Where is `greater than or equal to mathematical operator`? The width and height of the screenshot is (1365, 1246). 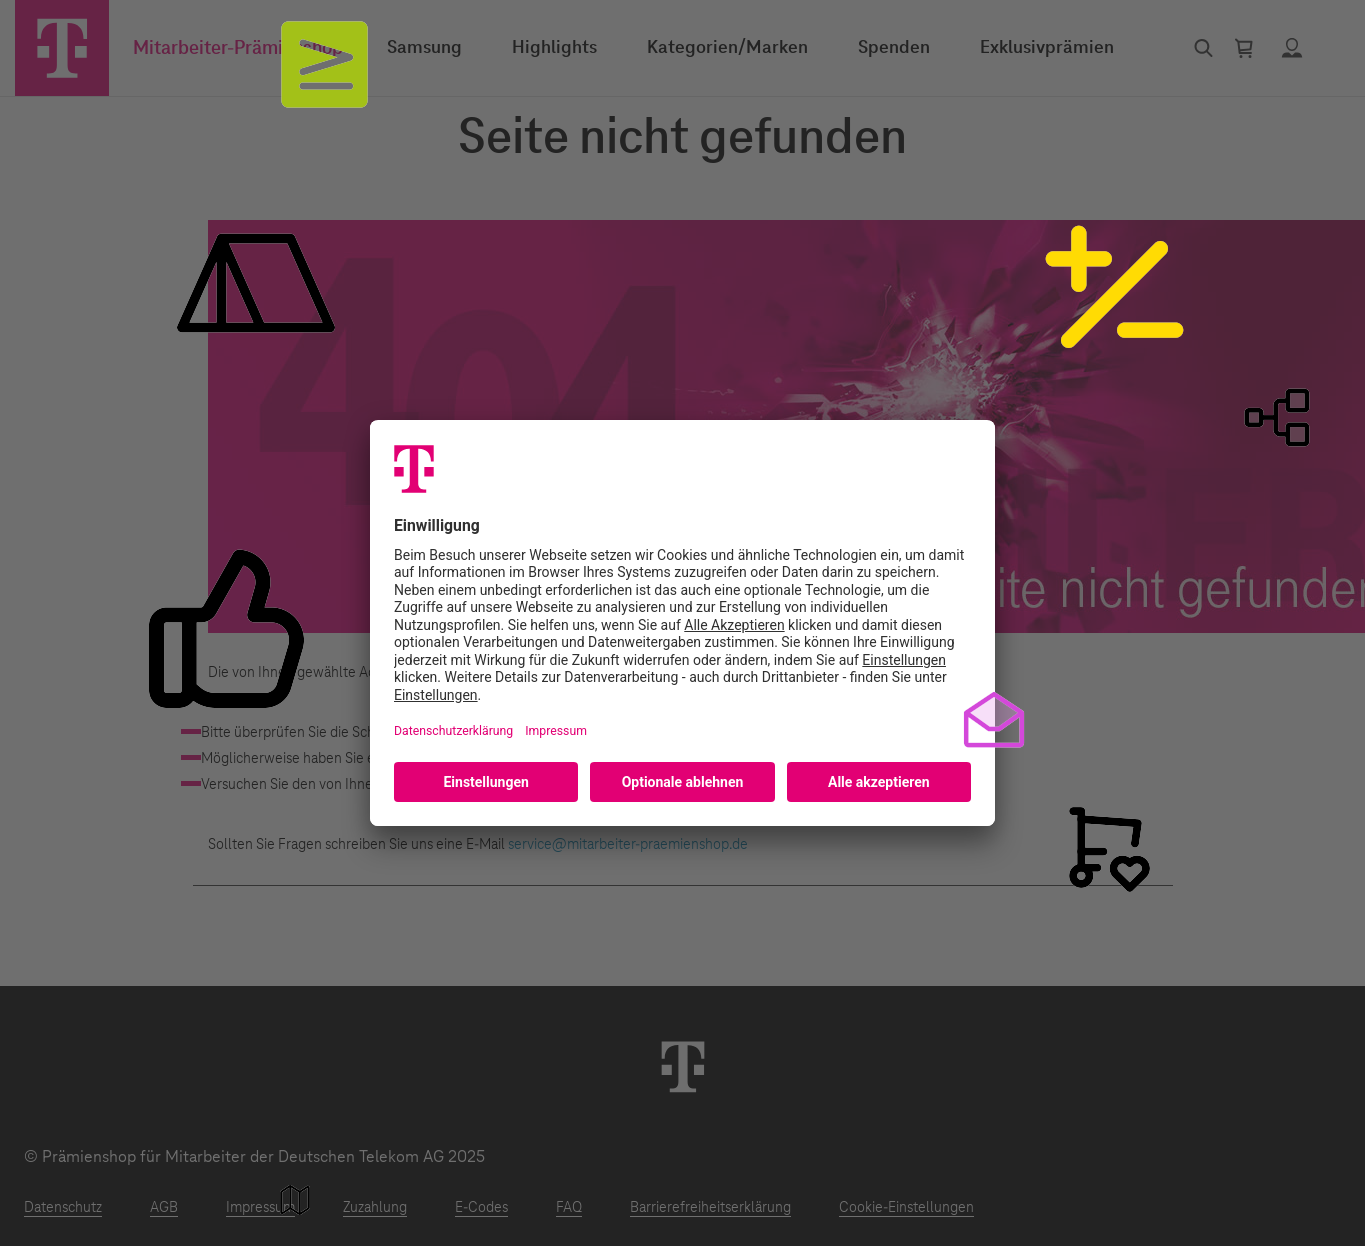
greater than or equal to mathematical operator is located at coordinates (324, 64).